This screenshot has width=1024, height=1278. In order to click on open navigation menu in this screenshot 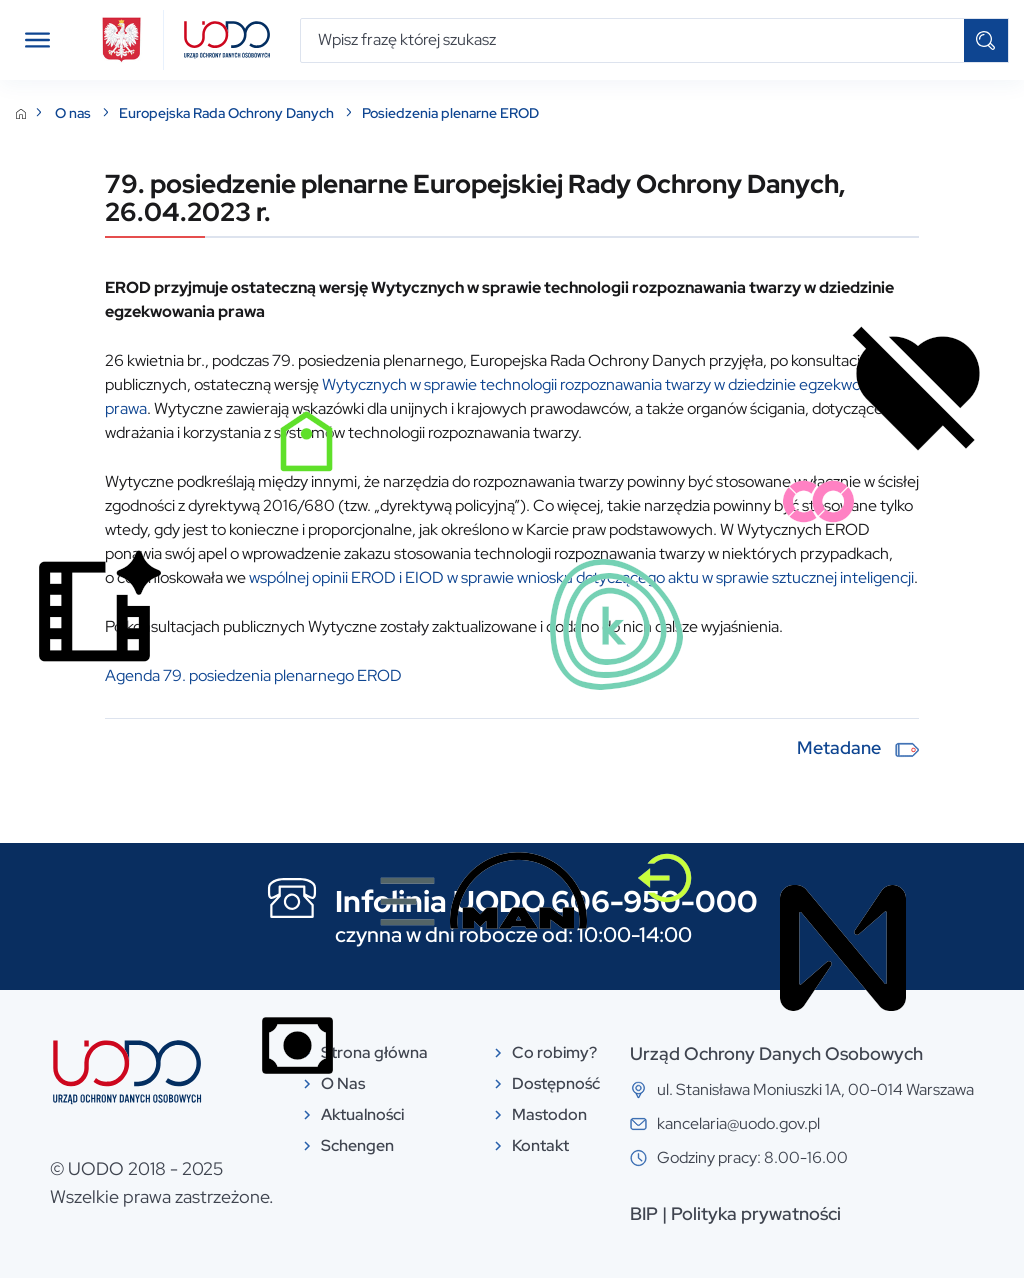, I will do `click(407, 901)`.